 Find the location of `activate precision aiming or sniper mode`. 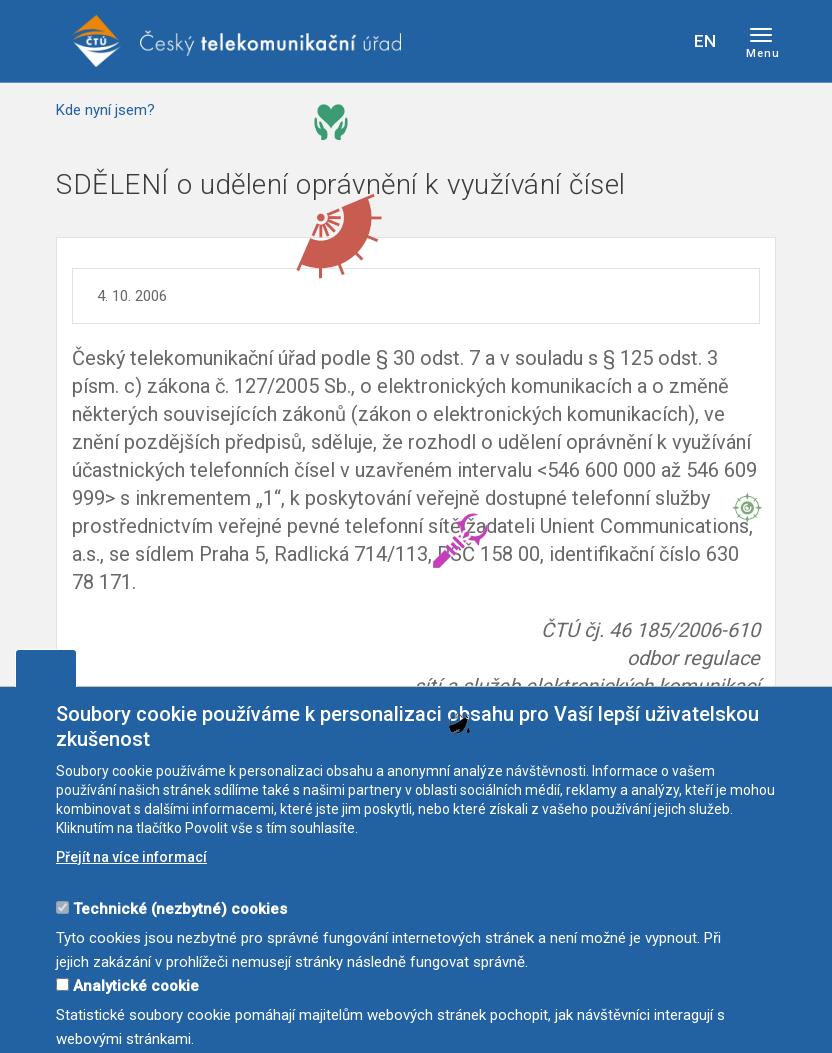

activate precision aiming or sniper mode is located at coordinates (747, 508).